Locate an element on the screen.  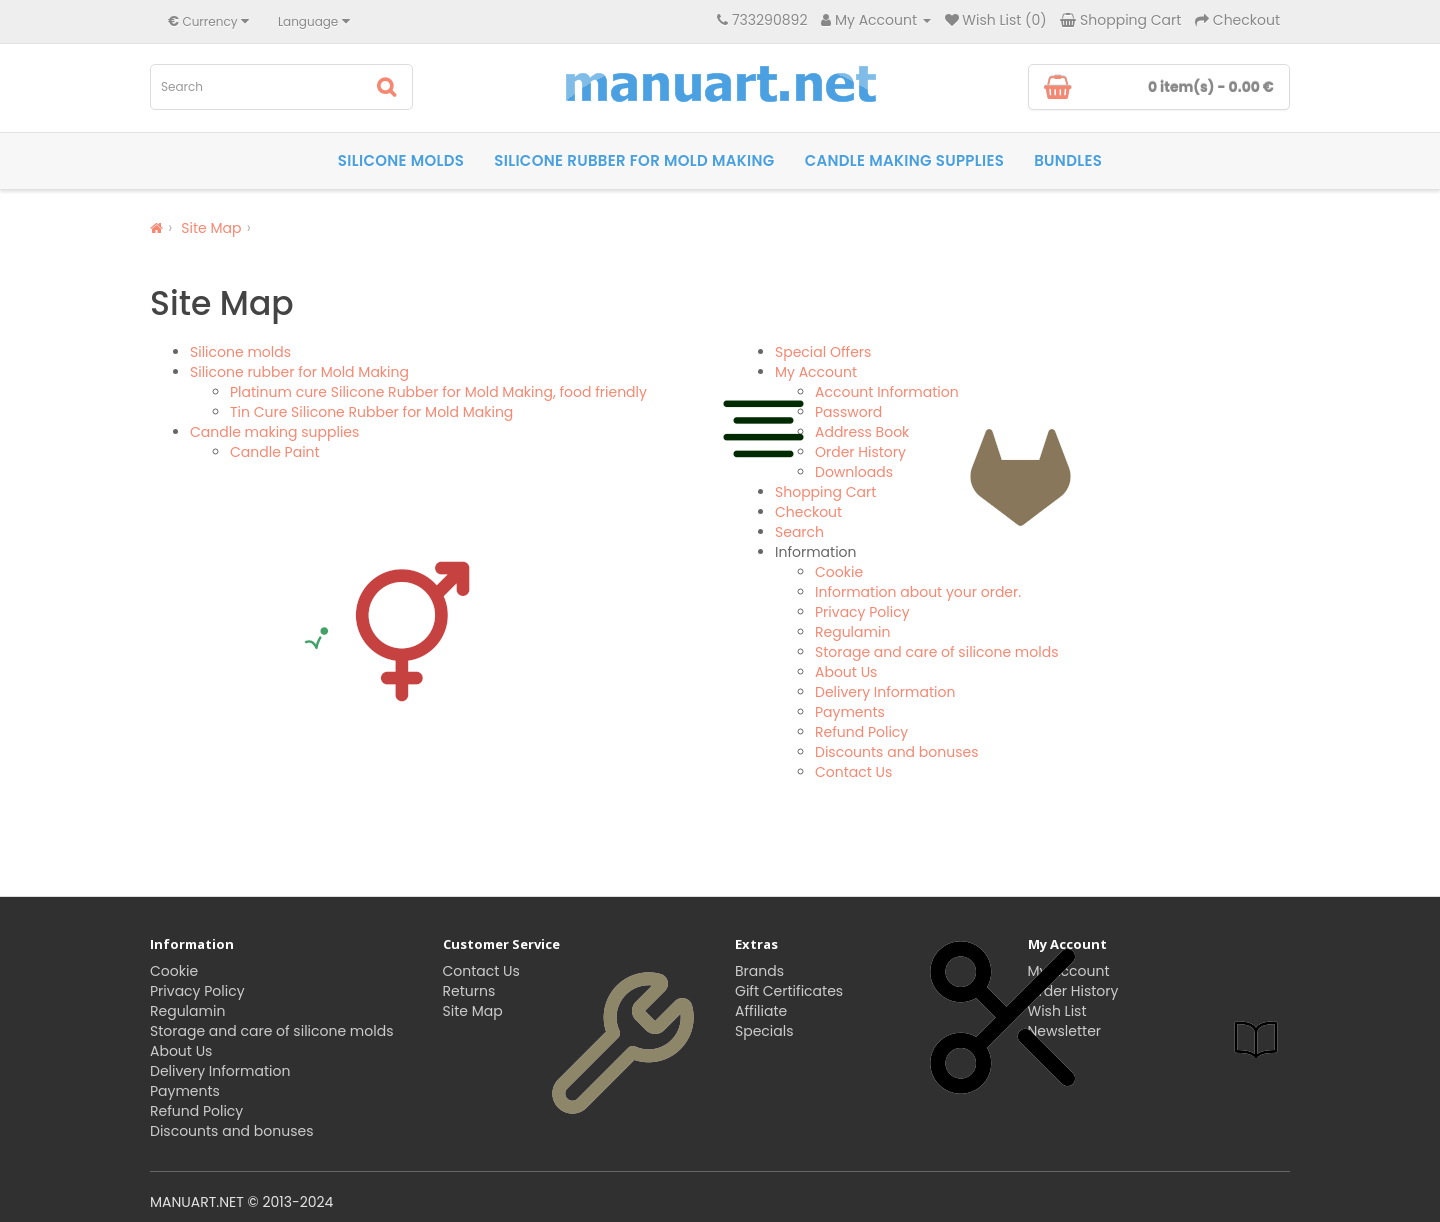
access settings or configuration options is located at coordinates (623, 1043).